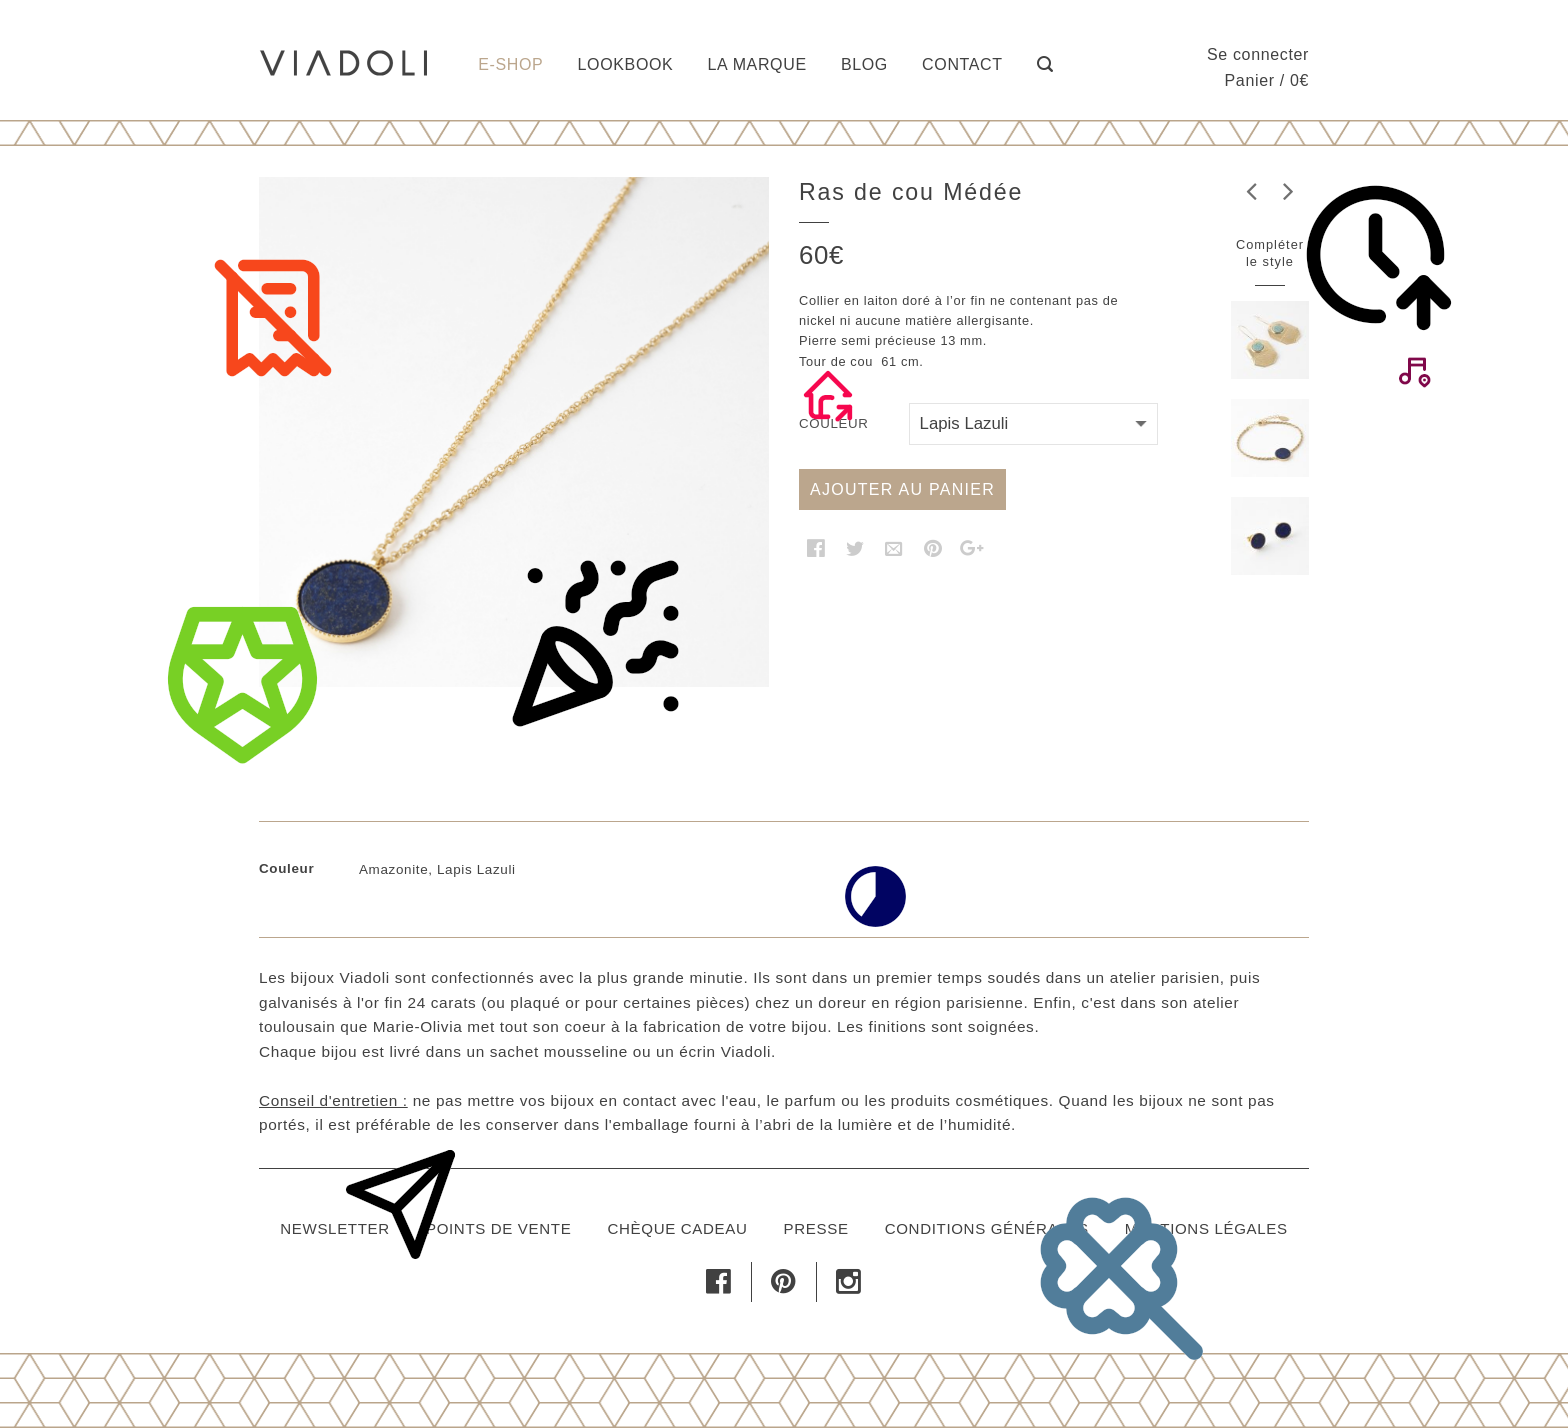 The image size is (1568, 1428). What do you see at coordinates (595, 643) in the screenshot?
I see `celebrate a completed milestone or achievement` at bounding box center [595, 643].